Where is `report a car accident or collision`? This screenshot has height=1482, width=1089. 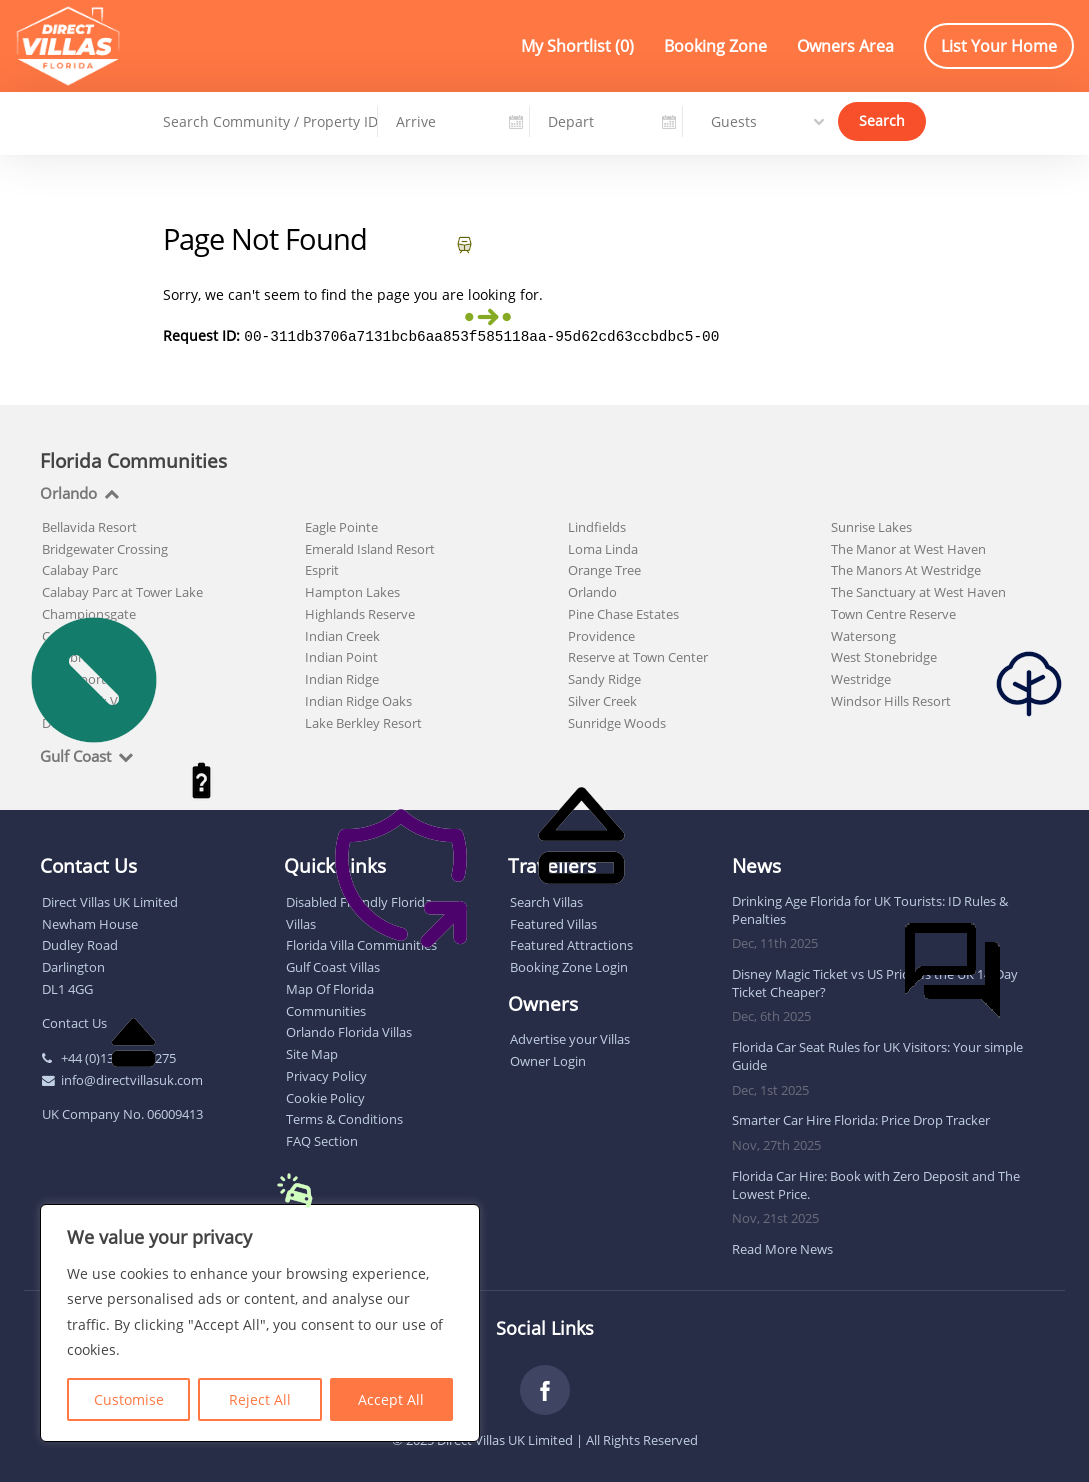 report a car accident or collision is located at coordinates (295, 1191).